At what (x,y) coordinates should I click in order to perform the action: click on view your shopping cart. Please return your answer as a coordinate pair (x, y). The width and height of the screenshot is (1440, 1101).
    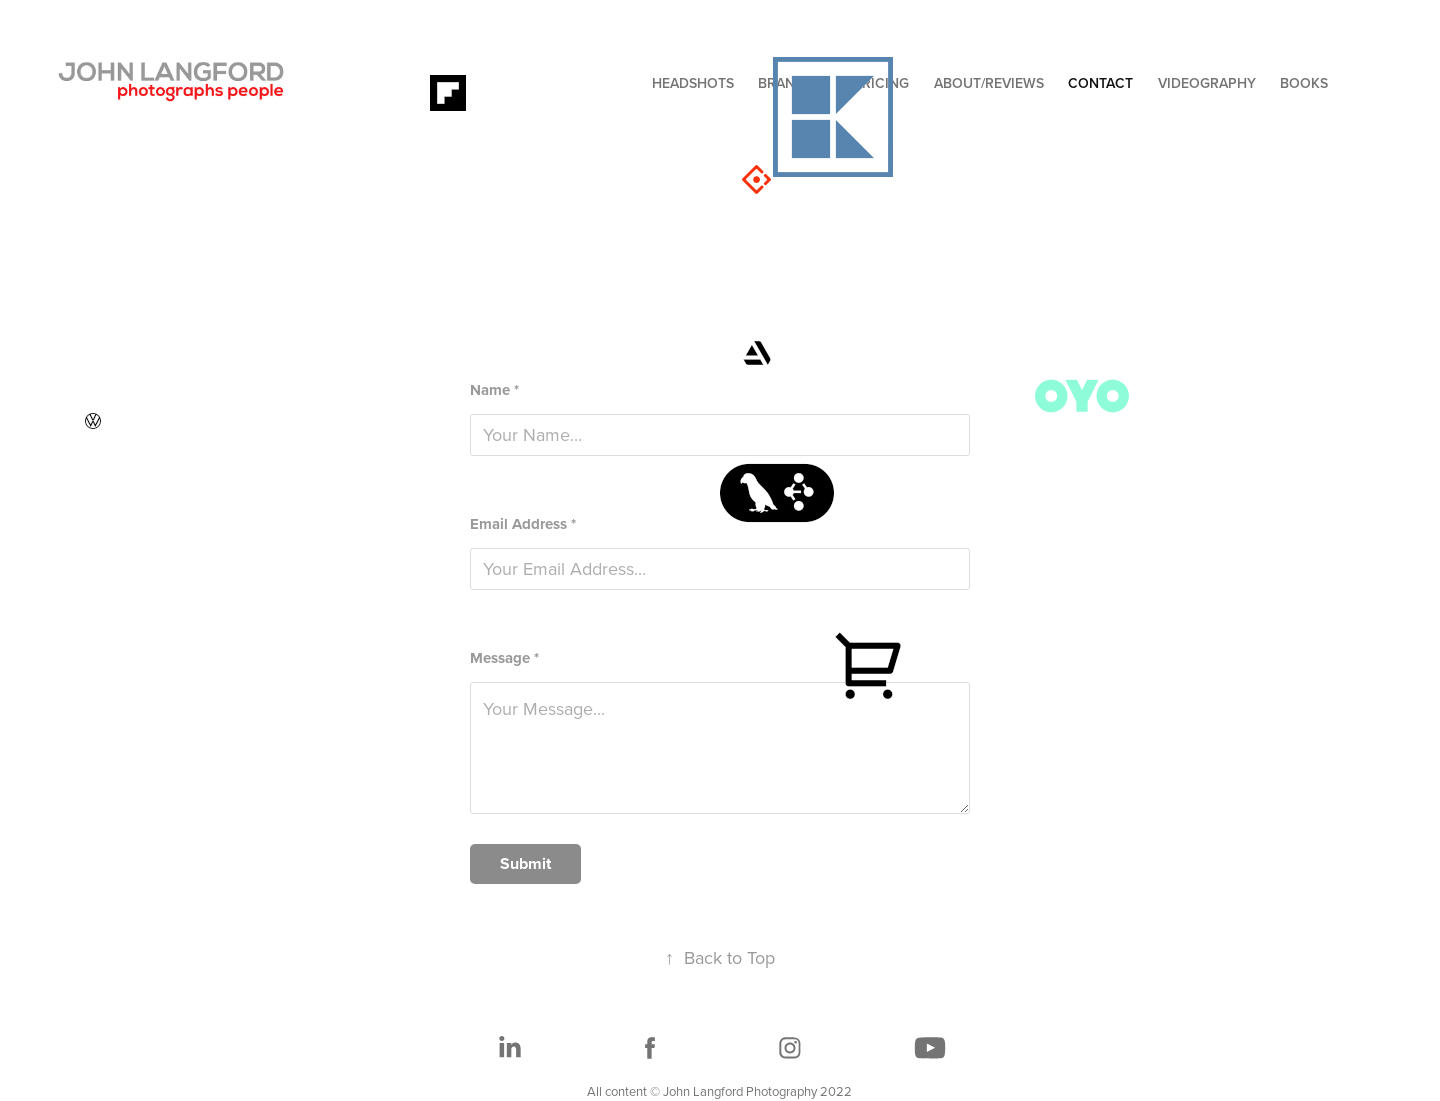
    Looking at the image, I should click on (870, 664).